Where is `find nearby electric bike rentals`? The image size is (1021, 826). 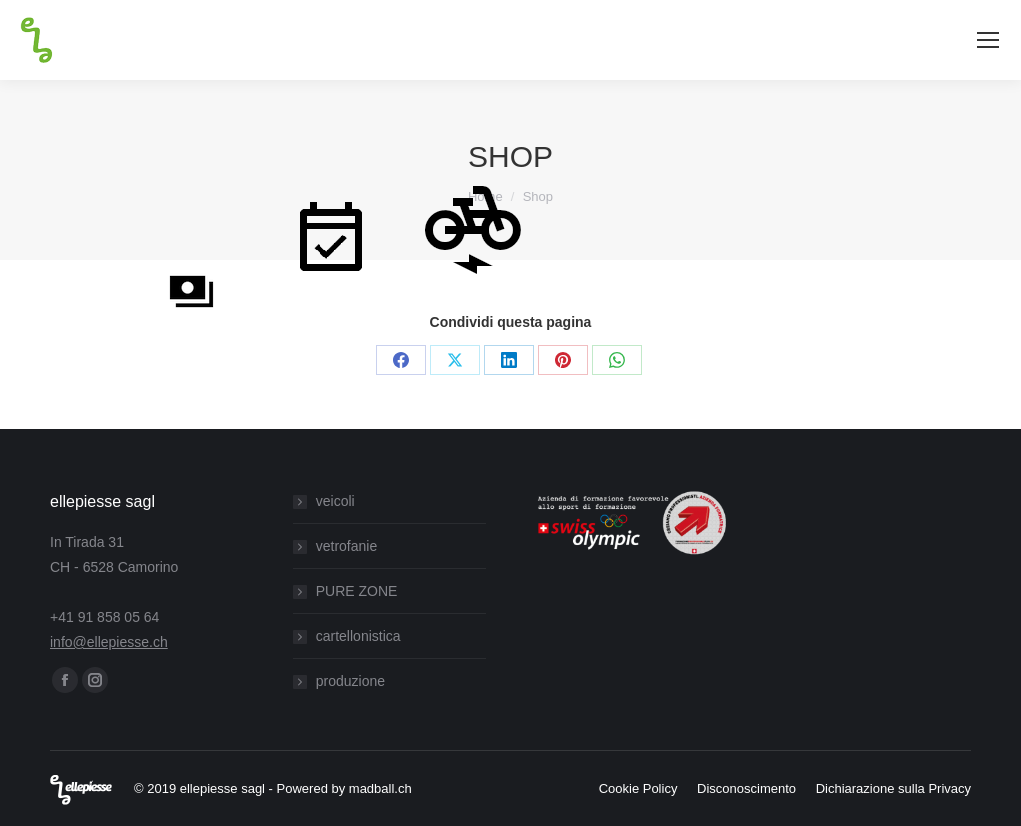
find nearby electric bike rentals is located at coordinates (473, 230).